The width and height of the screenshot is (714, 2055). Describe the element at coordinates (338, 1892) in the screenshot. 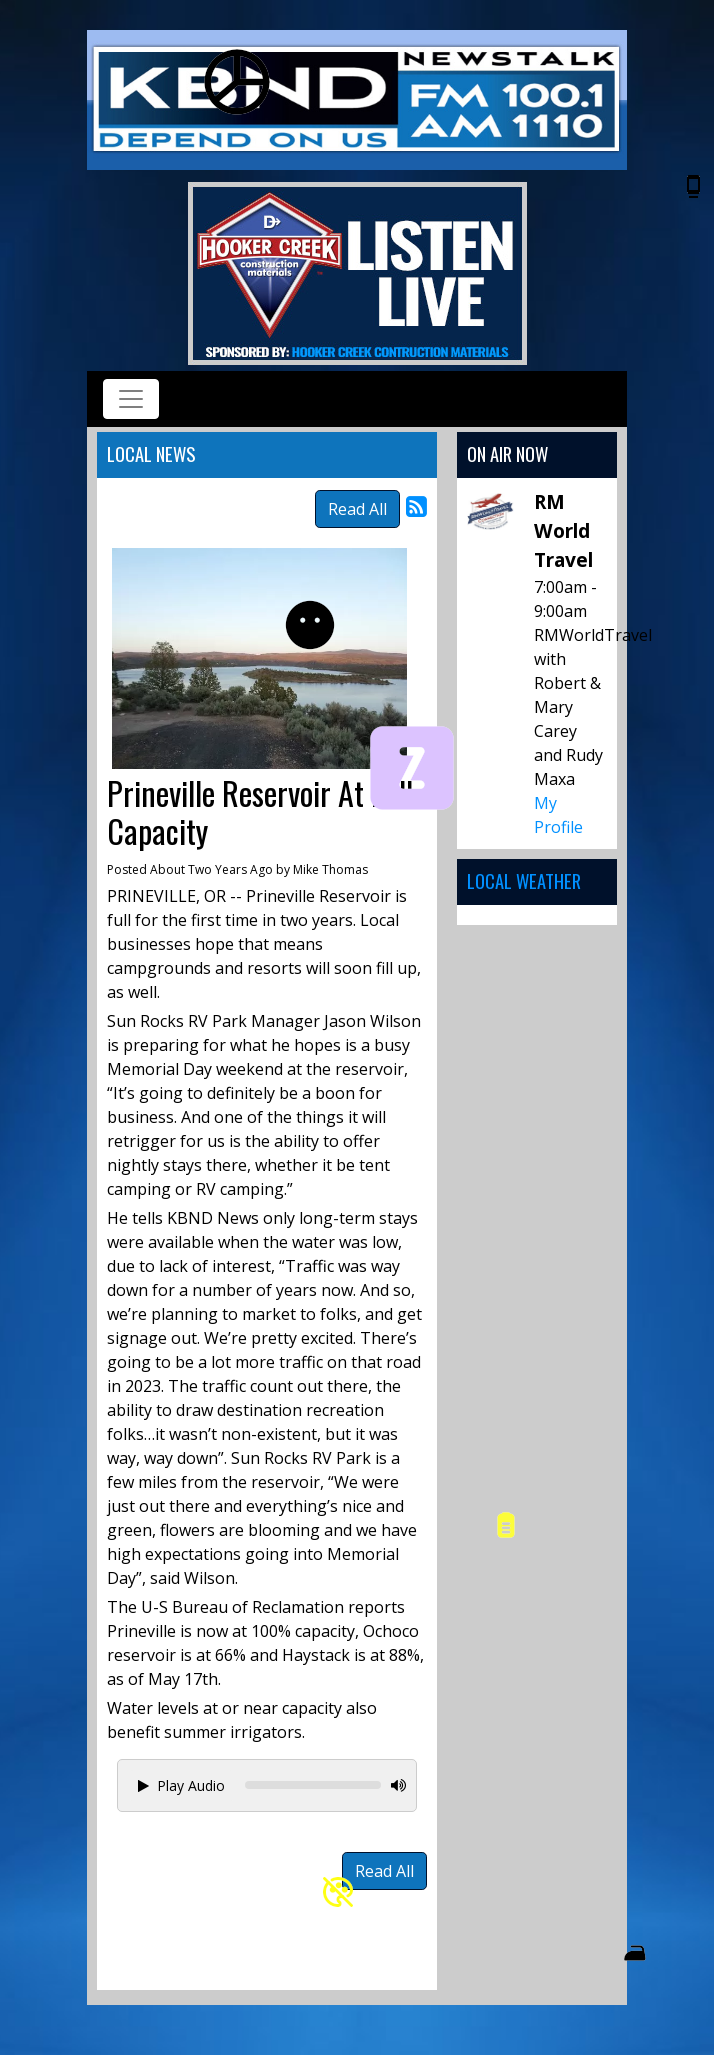

I see `disable color customization` at that location.